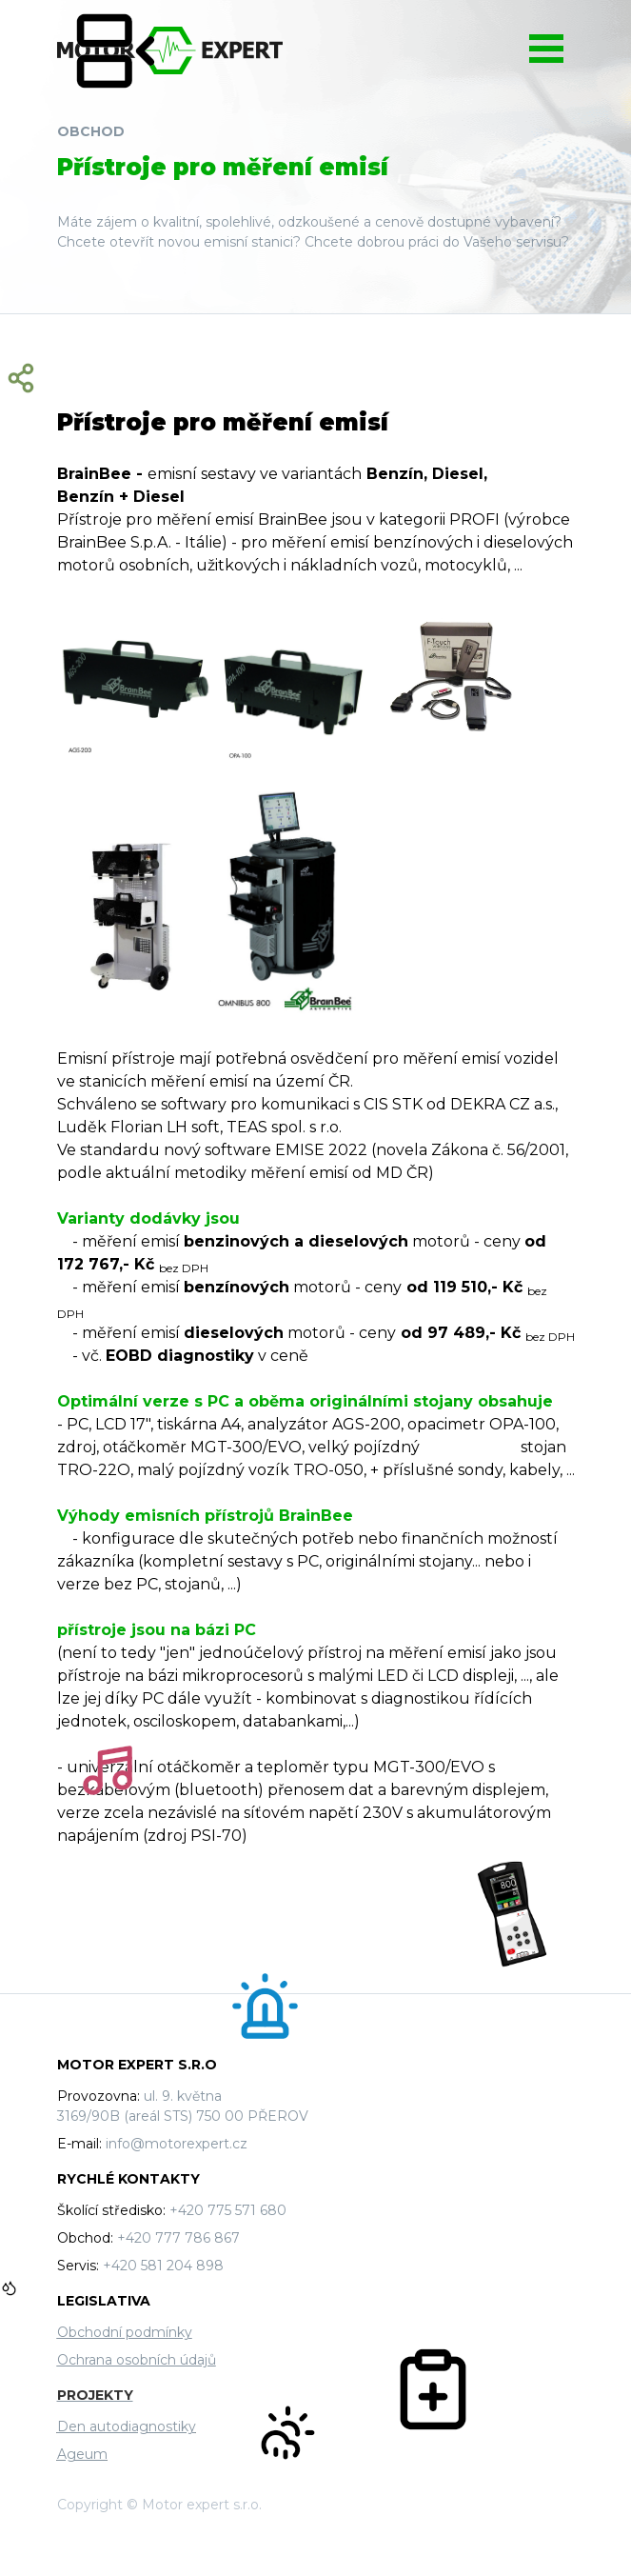 Image resolution: width=631 pixels, height=2576 pixels. What do you see at coordinates (113, 50) in the screenshot?
I see `move selected items to the end of a row` at bounding box center [113, 50].